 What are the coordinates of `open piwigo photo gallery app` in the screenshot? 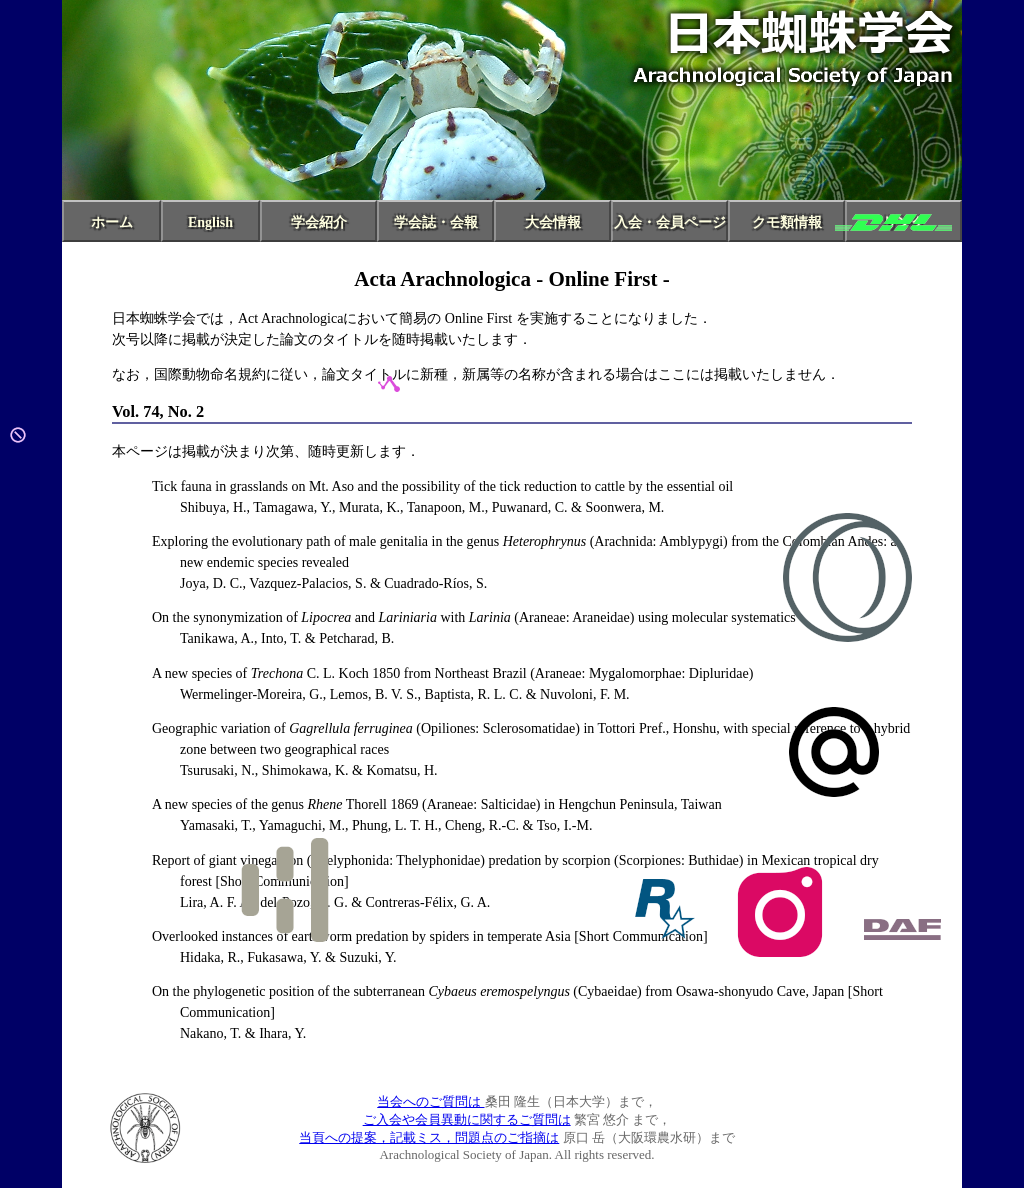 It's located at (780, 912).